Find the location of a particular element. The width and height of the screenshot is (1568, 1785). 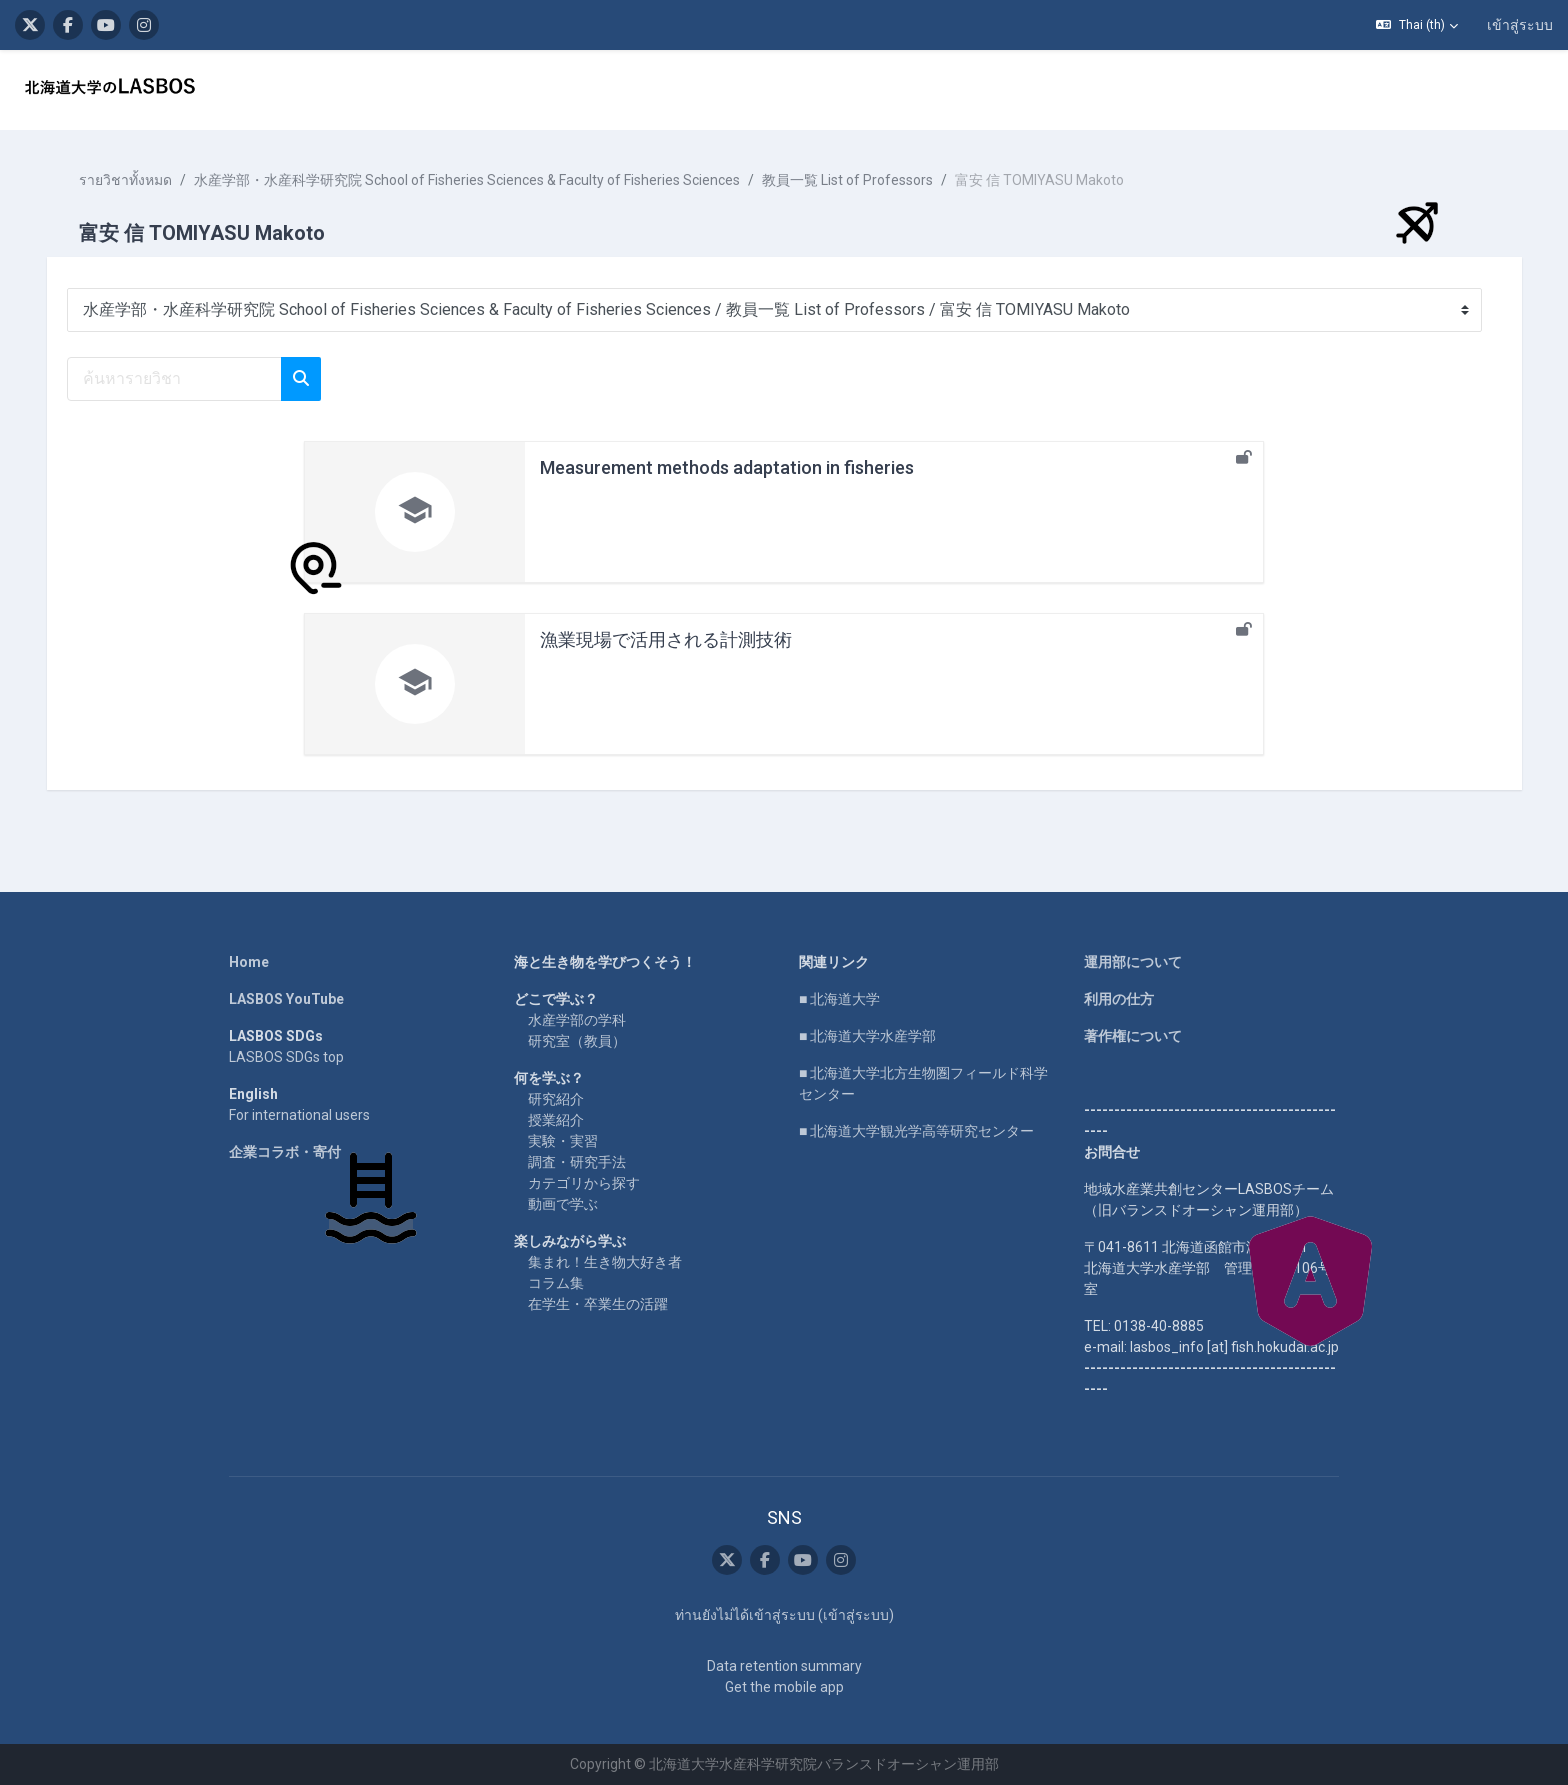

remove a location pin from the map is located at coordinates (313, 567).